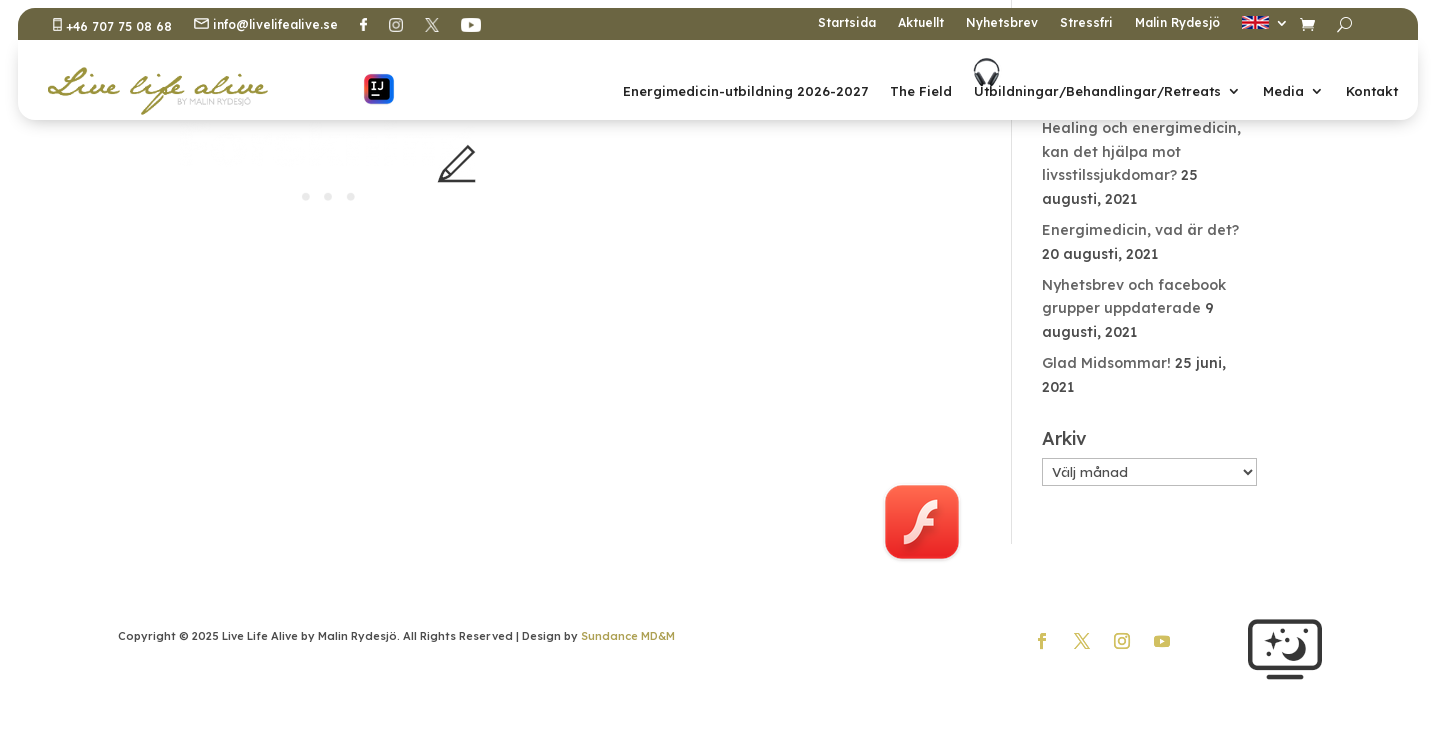 The width and height of the screenshot is (1435, 746). I want to click on connect or manage bluetooth headphones, so click(986, 72).